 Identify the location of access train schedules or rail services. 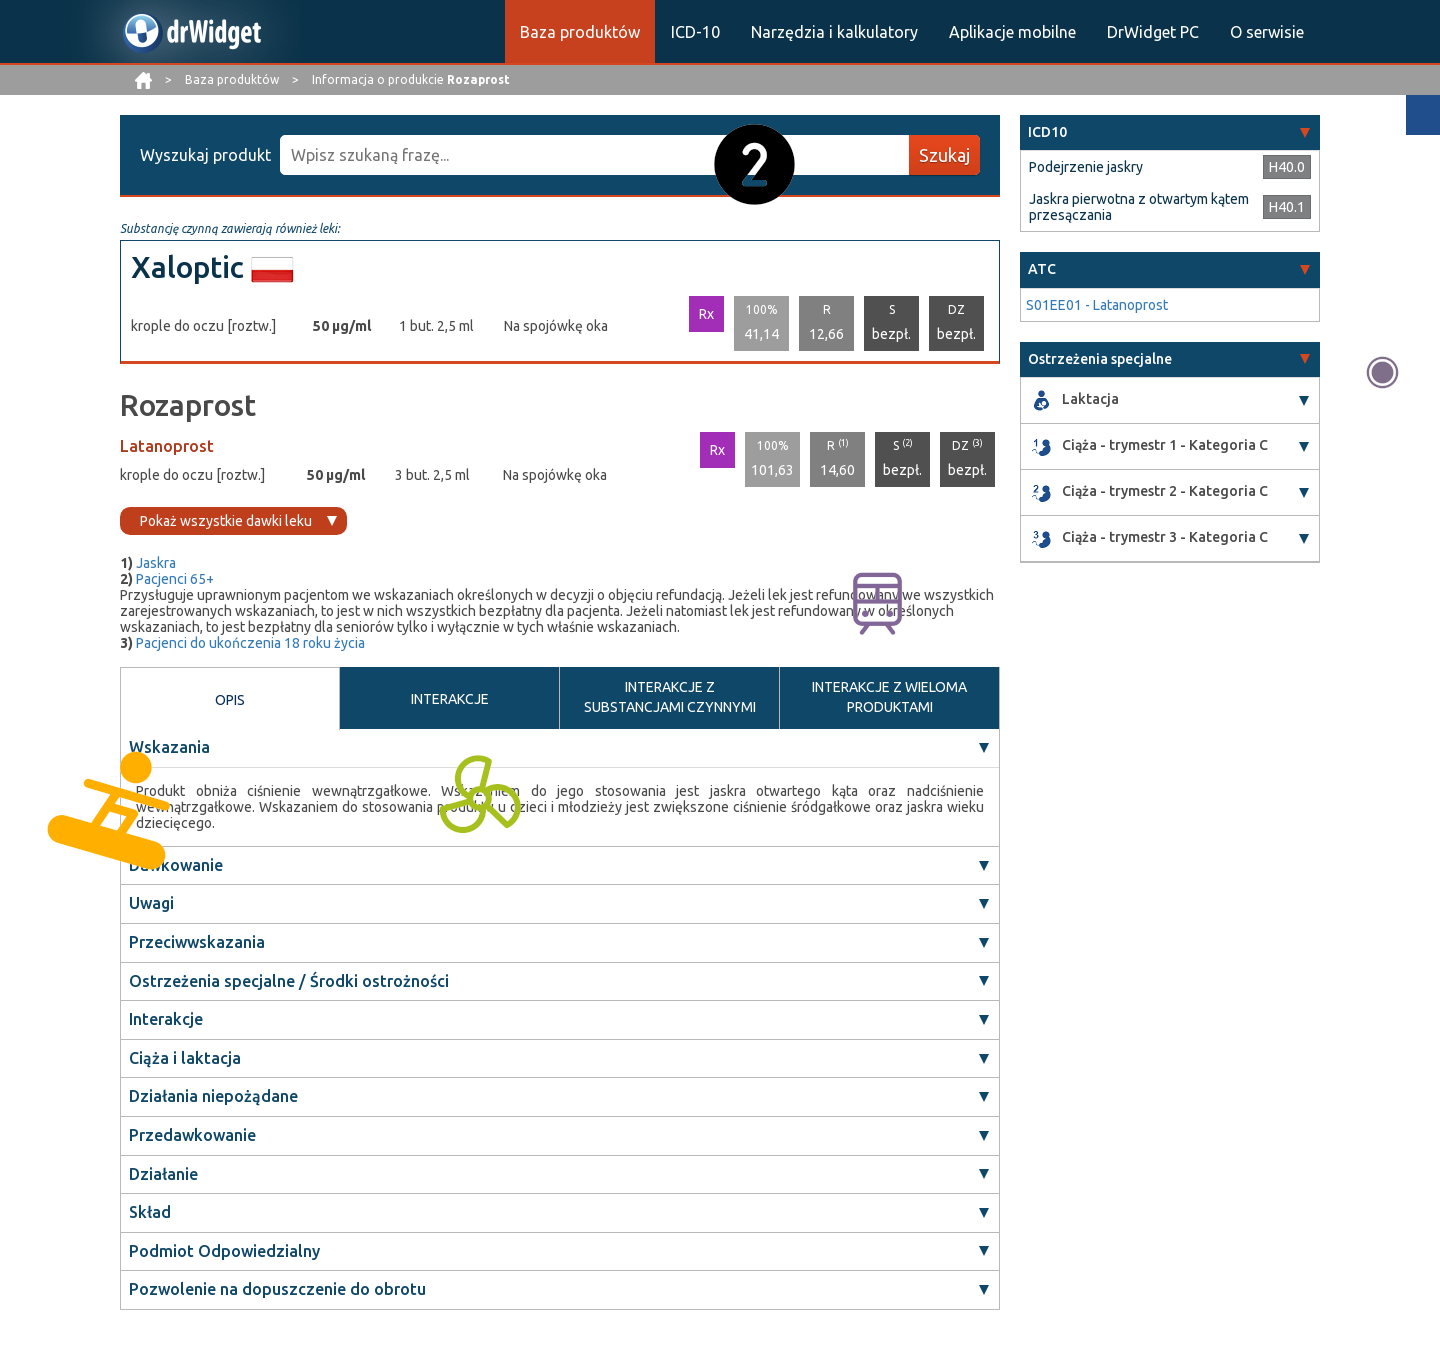
(877, 601).